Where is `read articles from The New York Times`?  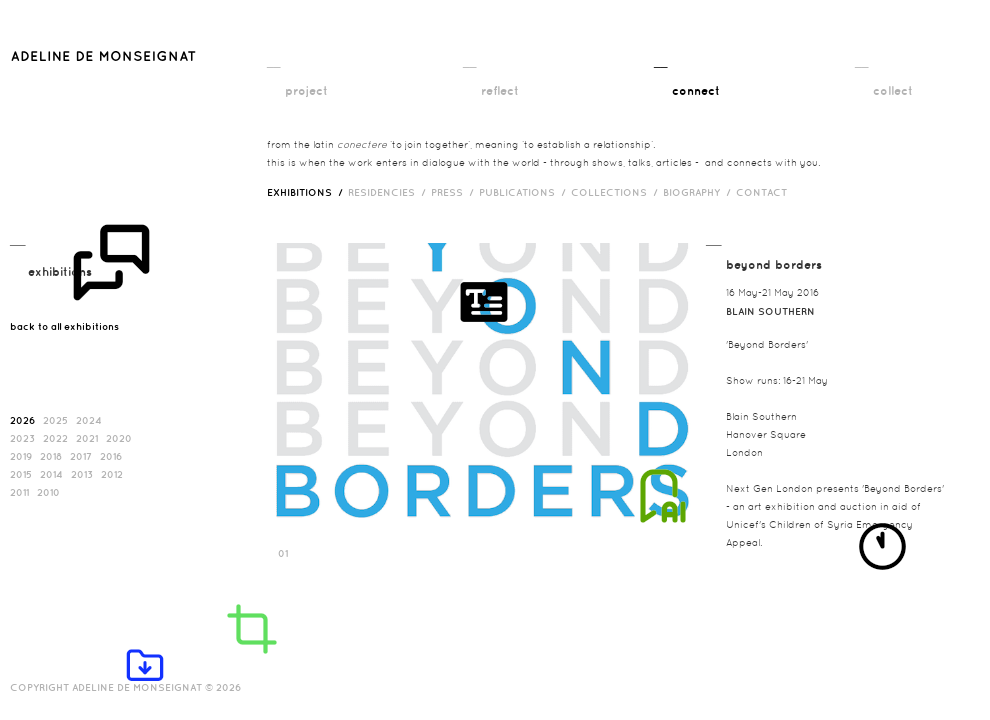 read articles from The New York Times is located at coordinates (484, 302).